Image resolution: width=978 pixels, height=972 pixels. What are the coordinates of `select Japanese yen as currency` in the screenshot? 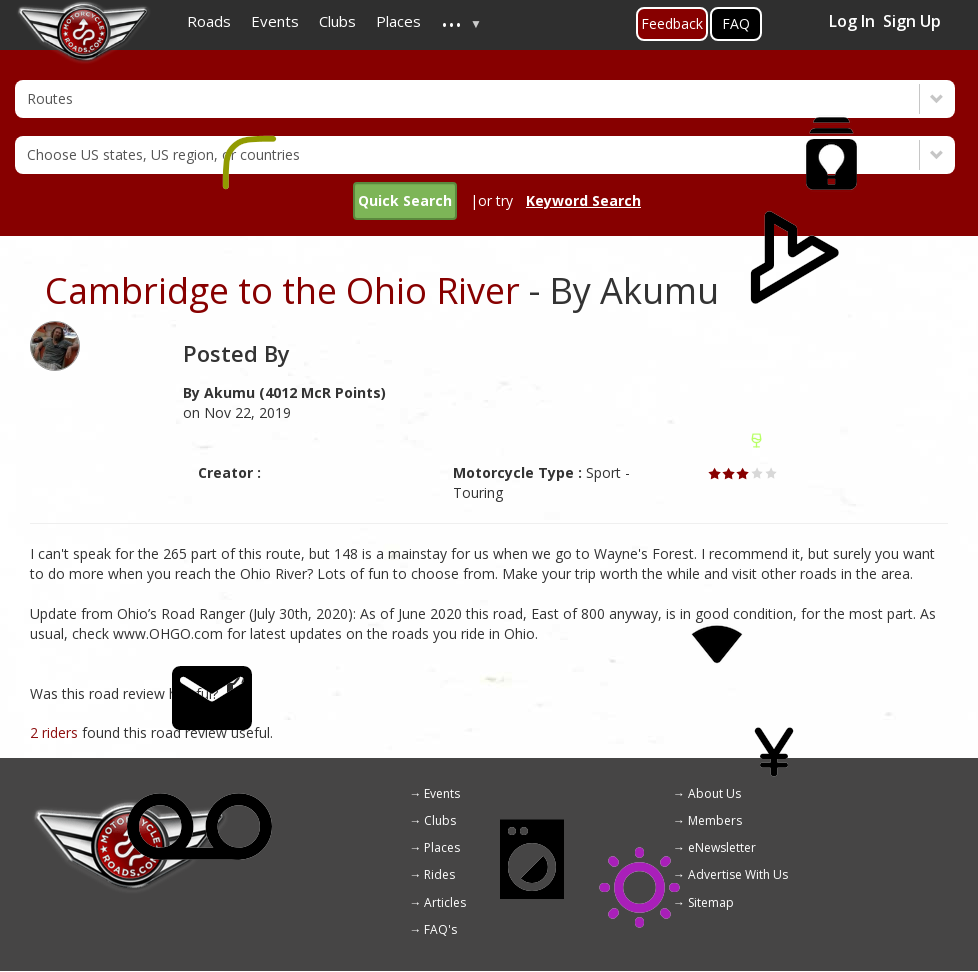 It's located at (774, 752).